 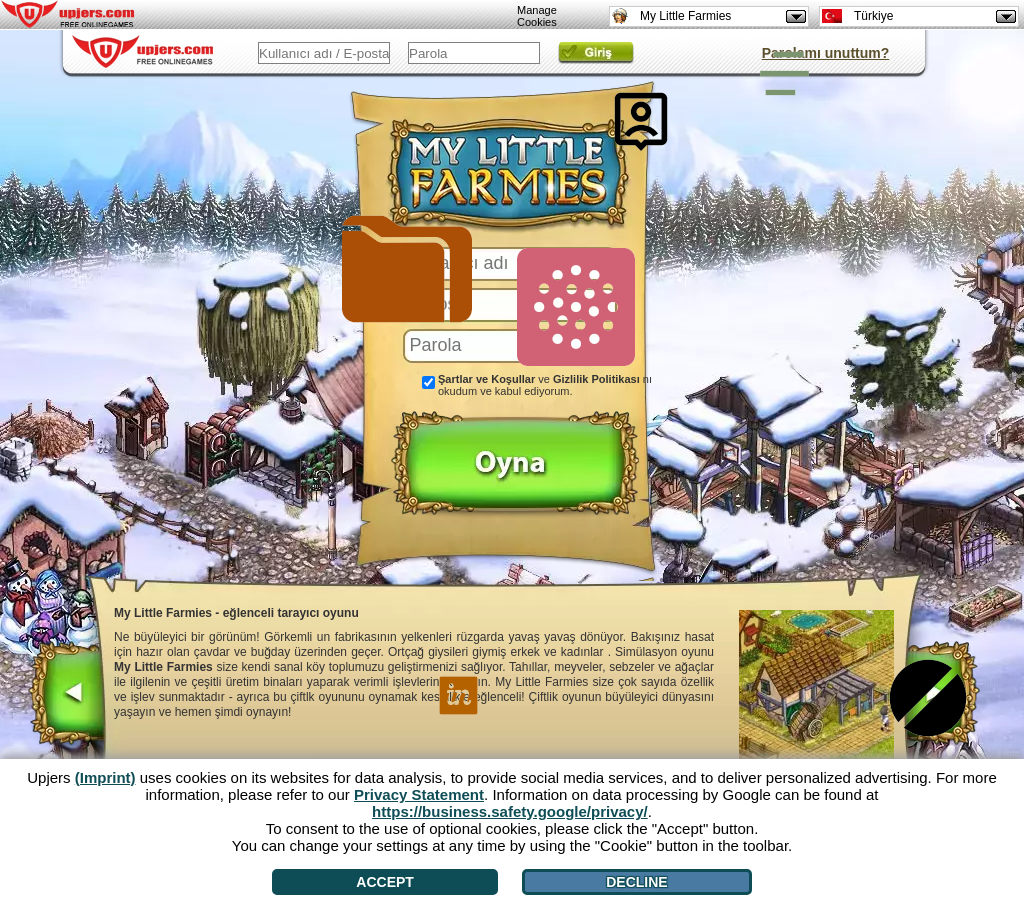 What do you see at coordinates (928, 698) in the screenshot?
I see `indicates a prohibited or blocked action` at bounding box center [928, 698].